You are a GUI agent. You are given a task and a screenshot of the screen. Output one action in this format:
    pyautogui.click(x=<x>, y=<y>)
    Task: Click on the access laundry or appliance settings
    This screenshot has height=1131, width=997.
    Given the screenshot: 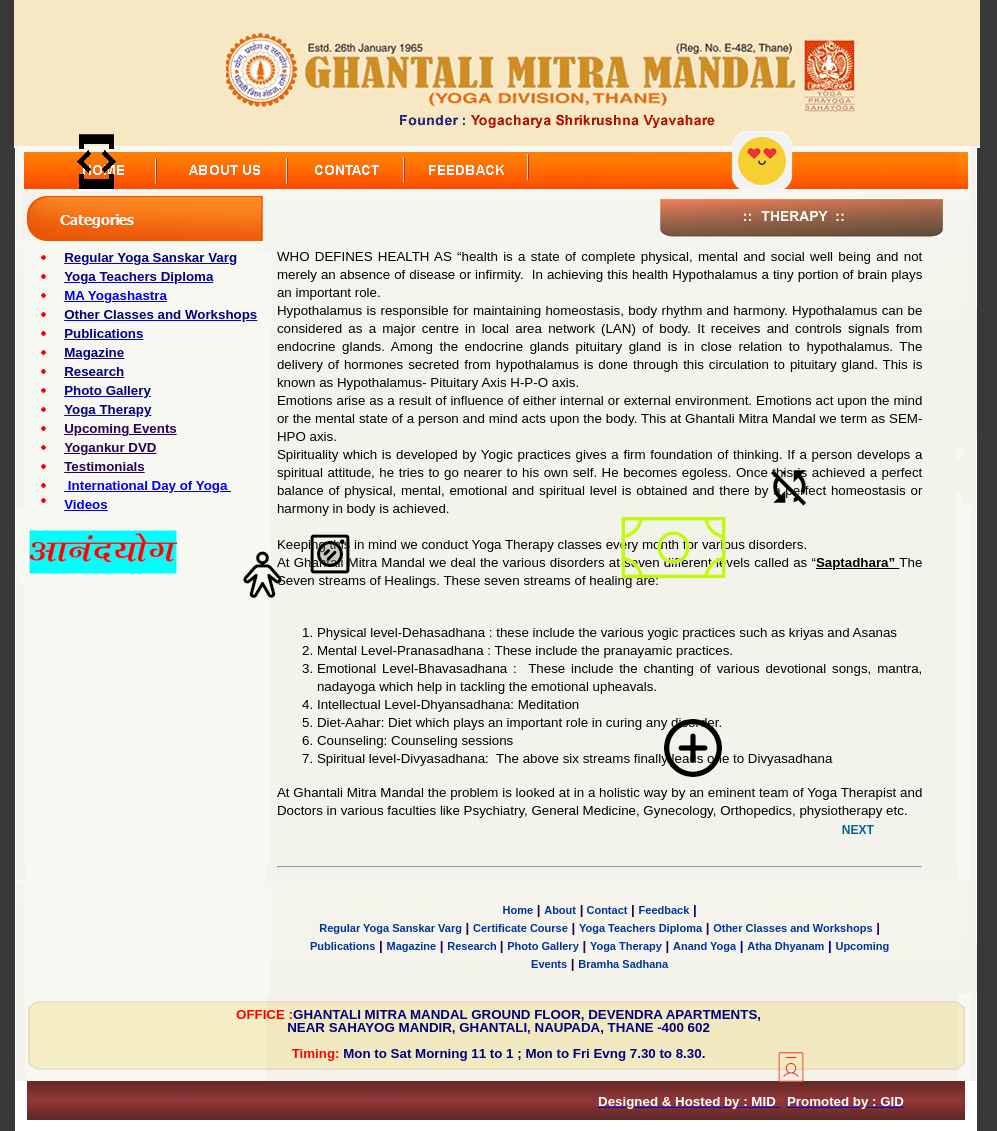 What is the action you would take?
    pyautogui.click(x=330, y=554)
    